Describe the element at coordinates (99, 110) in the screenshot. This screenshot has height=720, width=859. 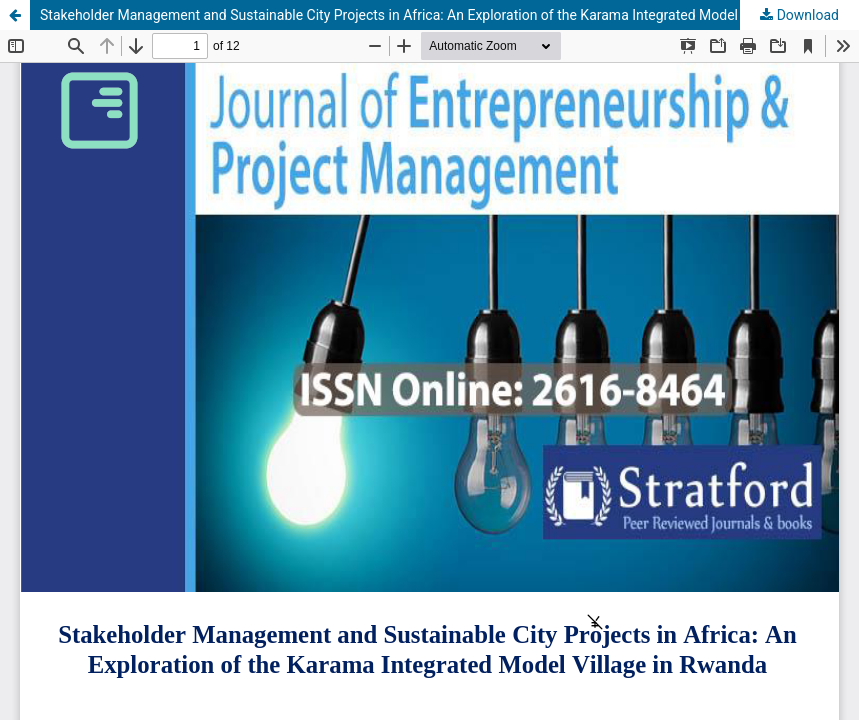
I see `align content to the top-right corner` at that location.